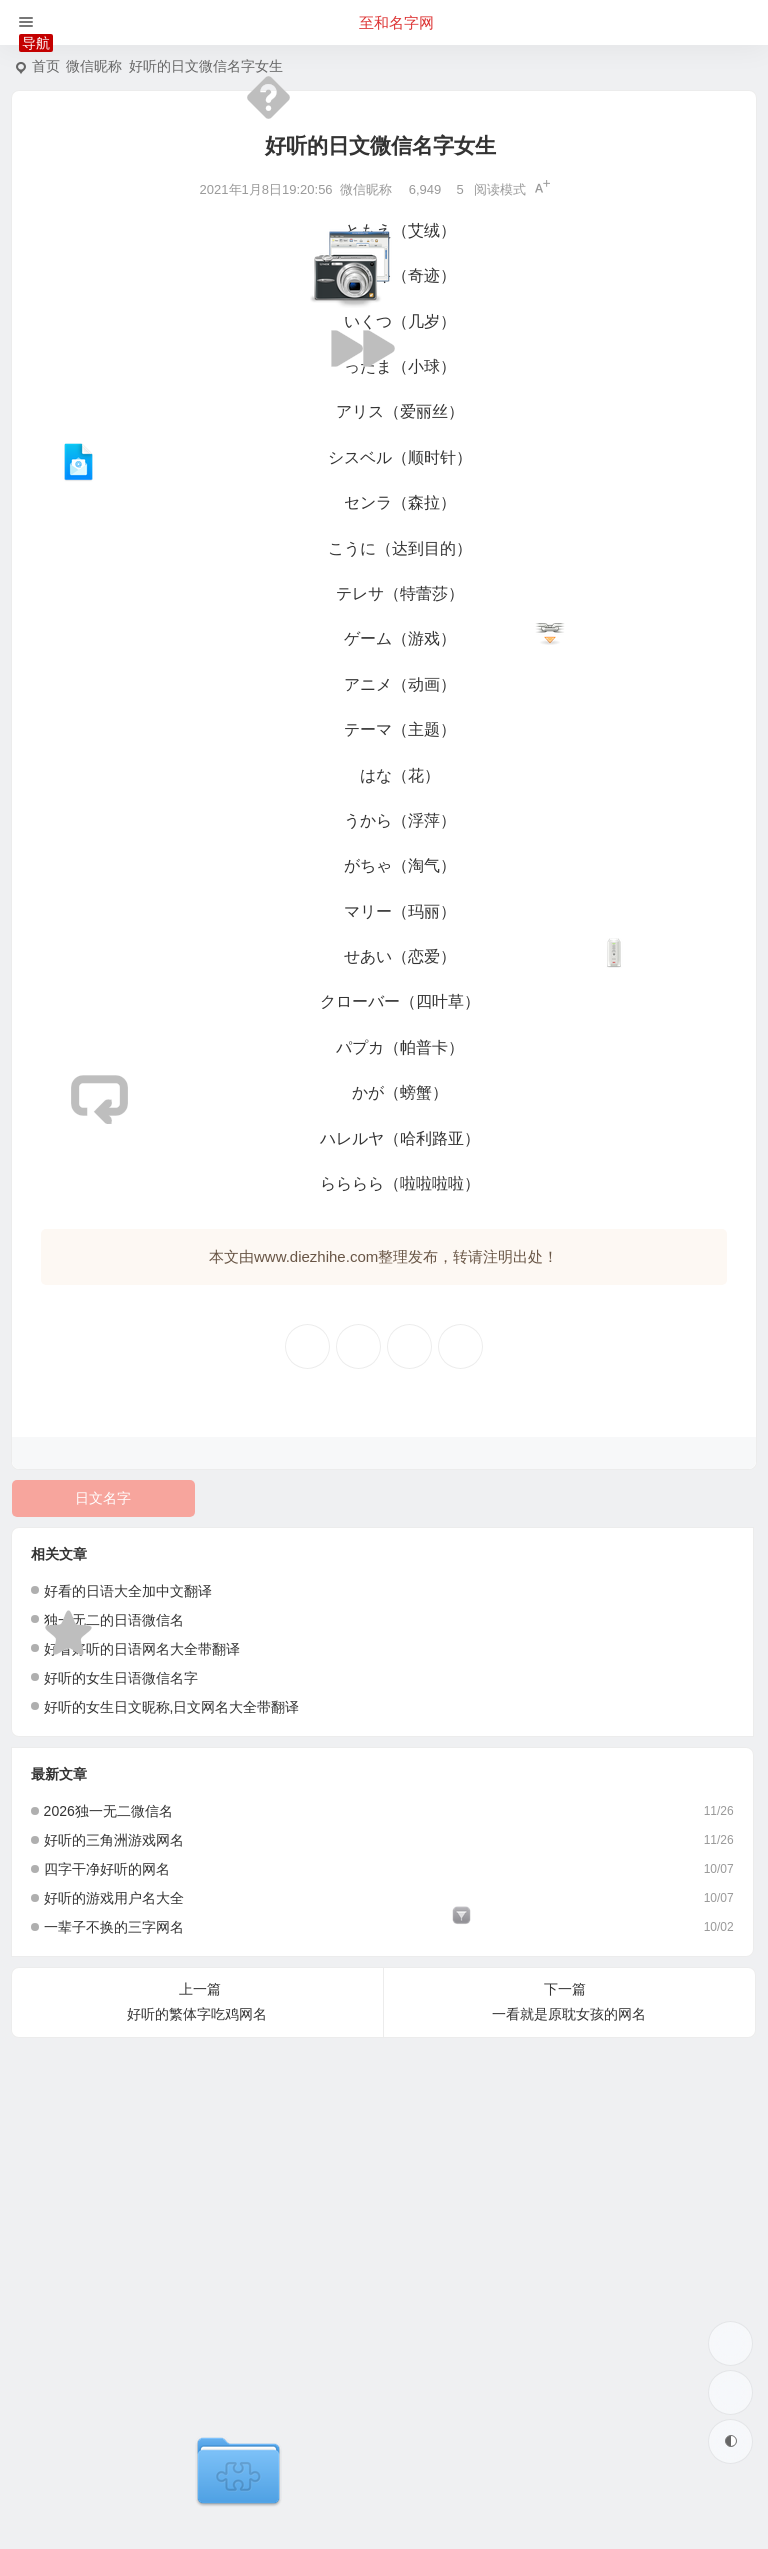 The width and height of the screenshot is (768, 2549). Describe the element at coordinates (461, 1915) in the screenshot. I see `access display filter settings` at that location.